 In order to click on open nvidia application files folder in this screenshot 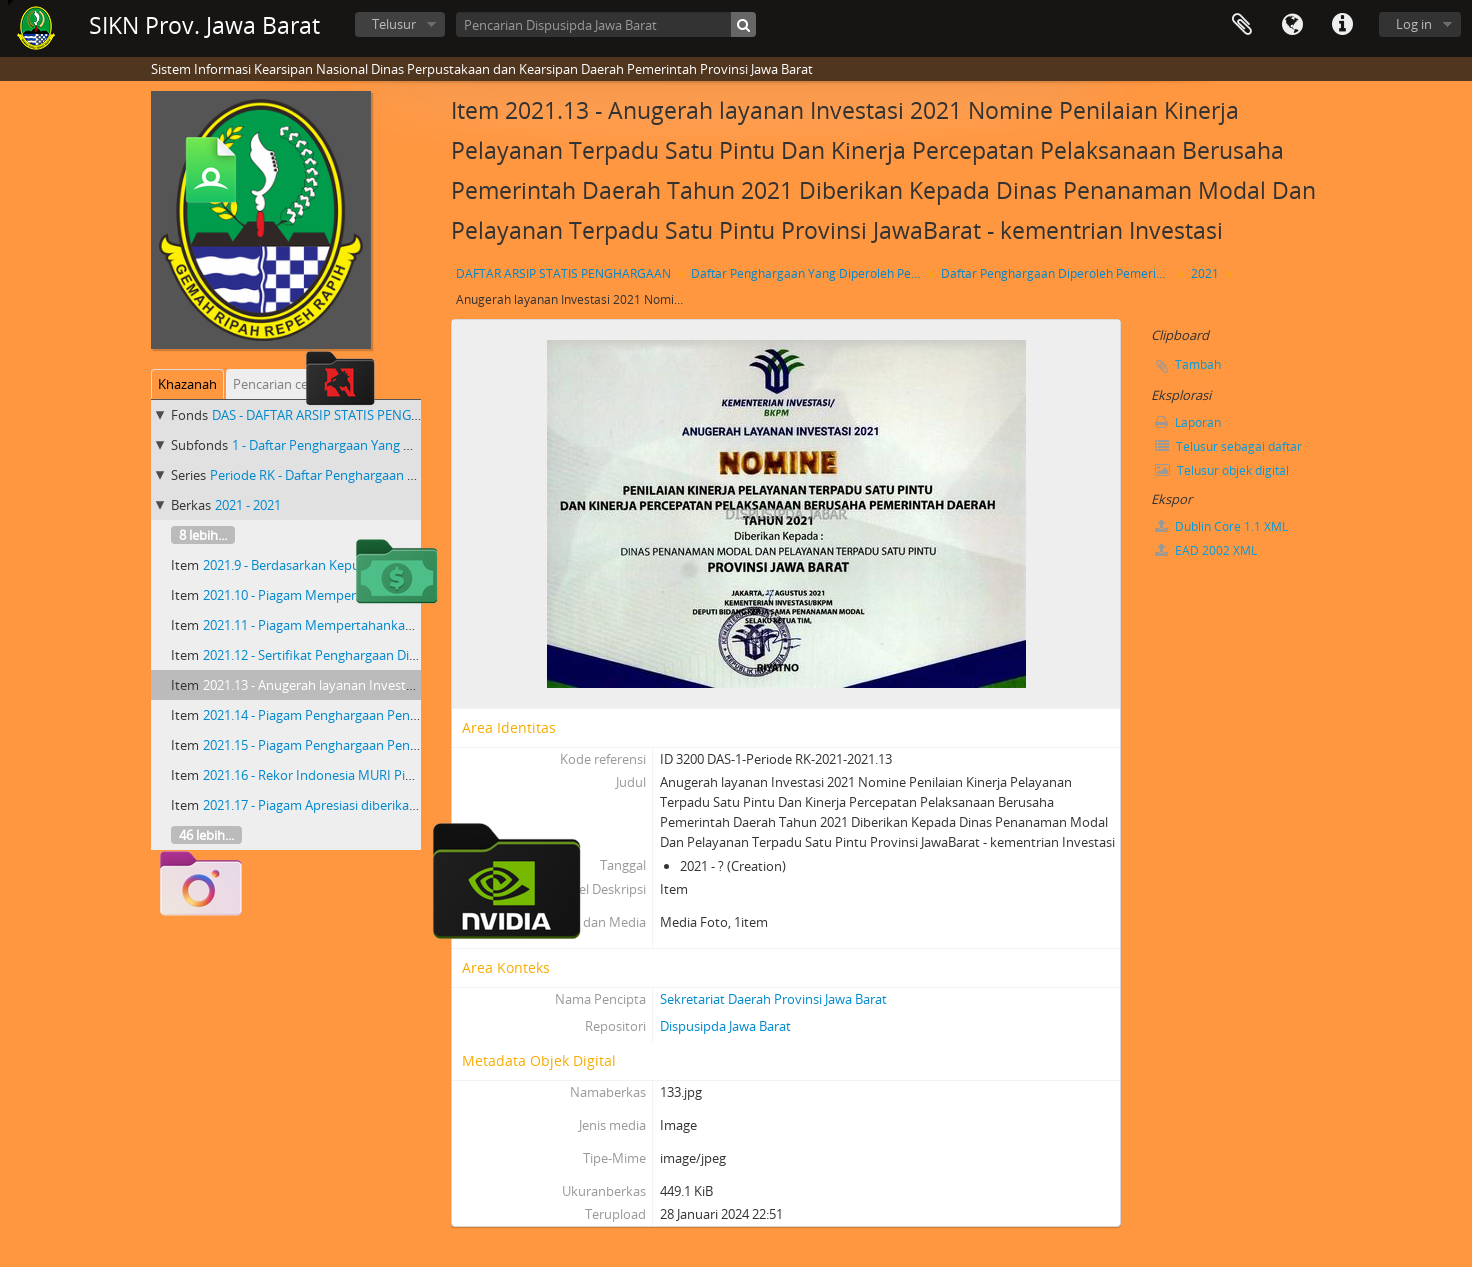, I will do `click(506, 885)`.